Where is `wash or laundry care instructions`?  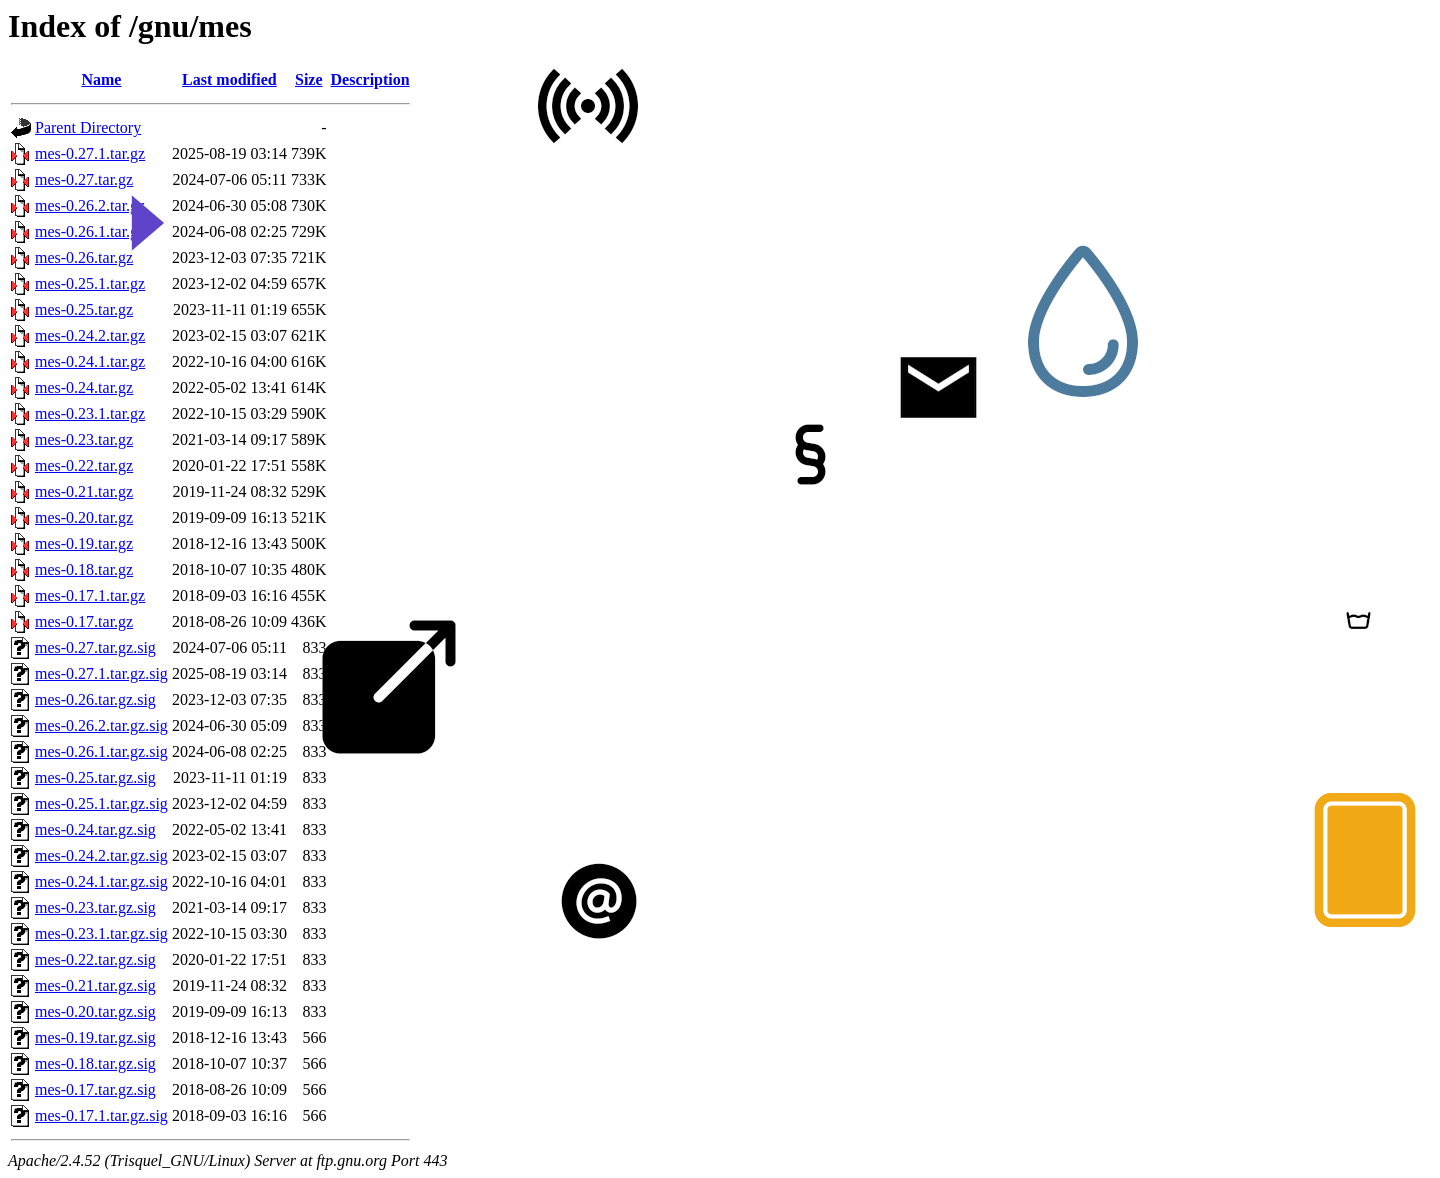 wash or laundry care instructions is located at coordinates (1358, 620).